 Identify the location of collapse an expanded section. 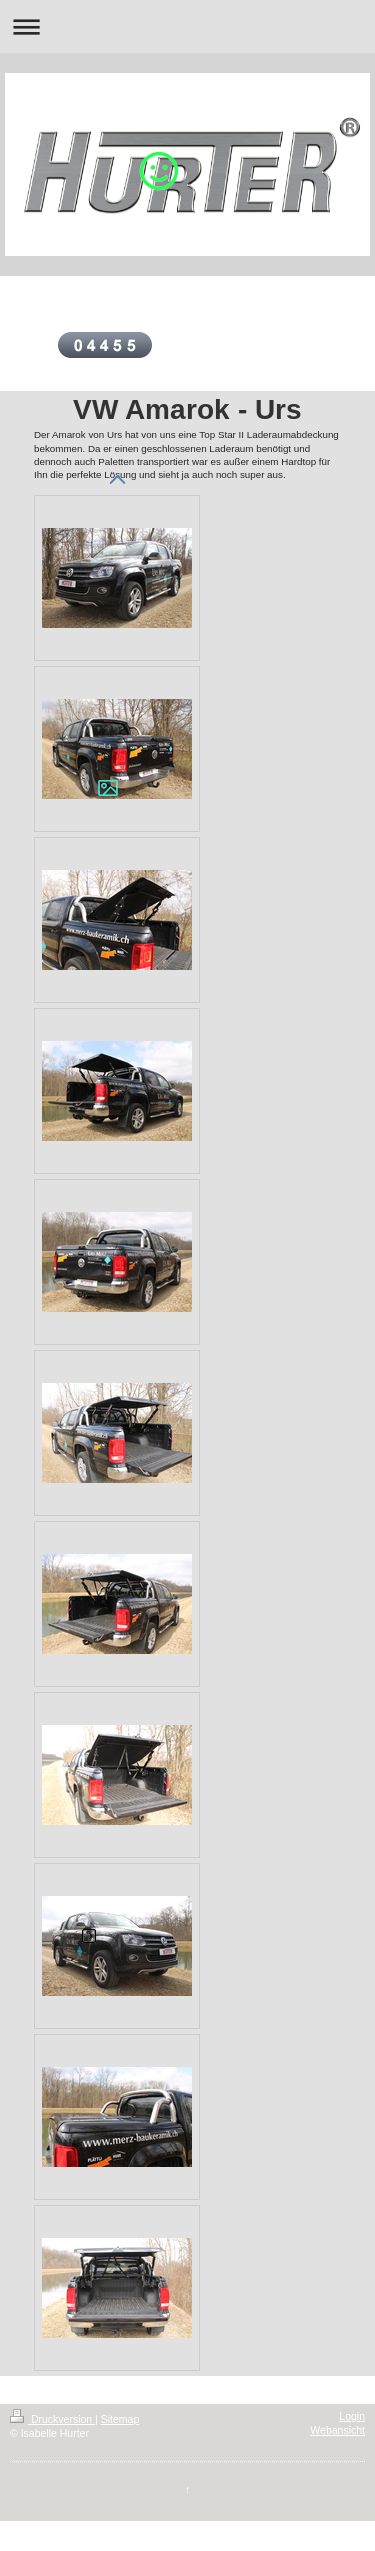
(117, 479).